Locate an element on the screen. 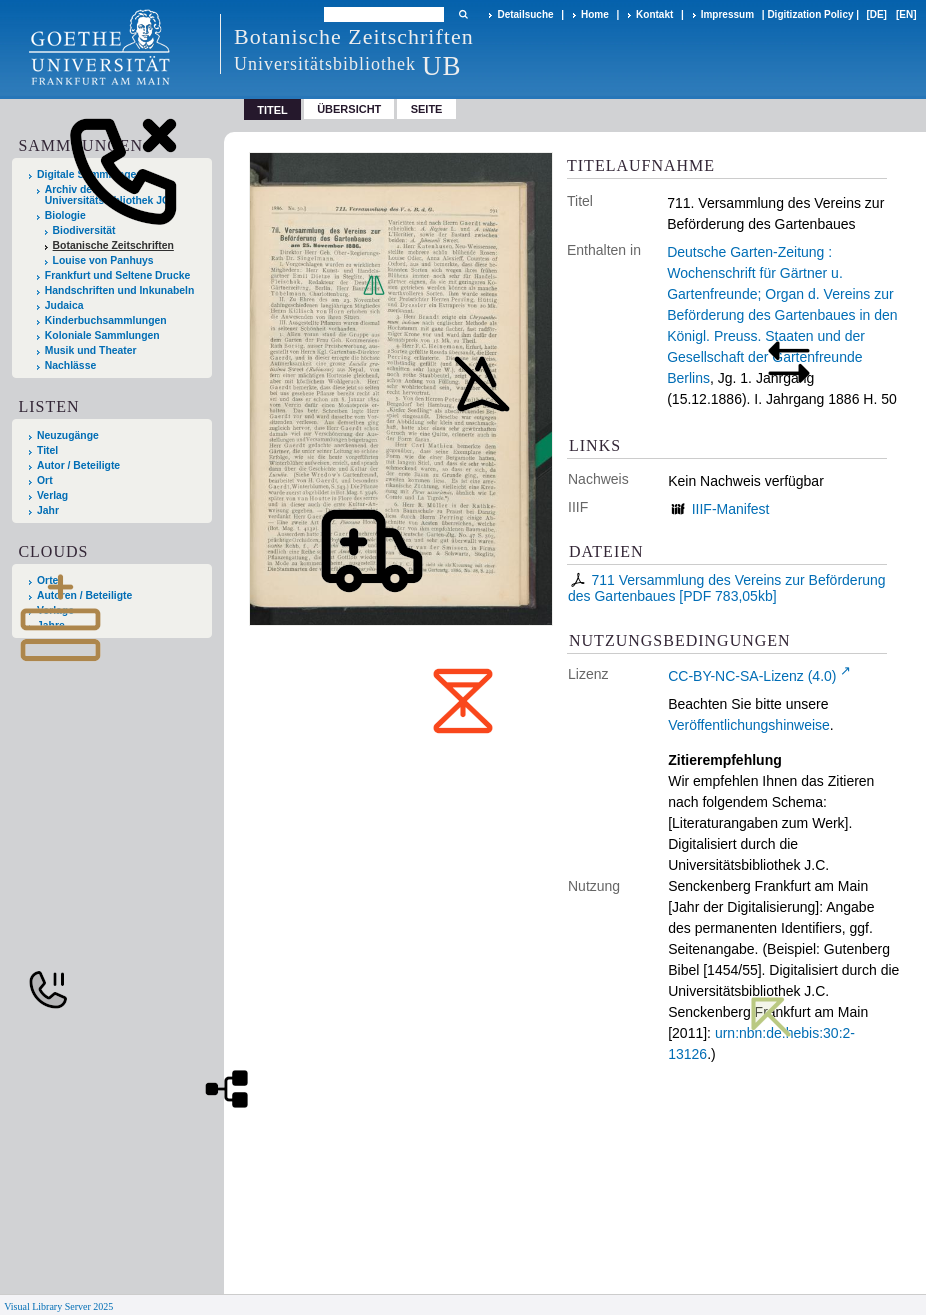 The image size is (926, 1315). access emergency medical services is located at coordinates (372, 551).